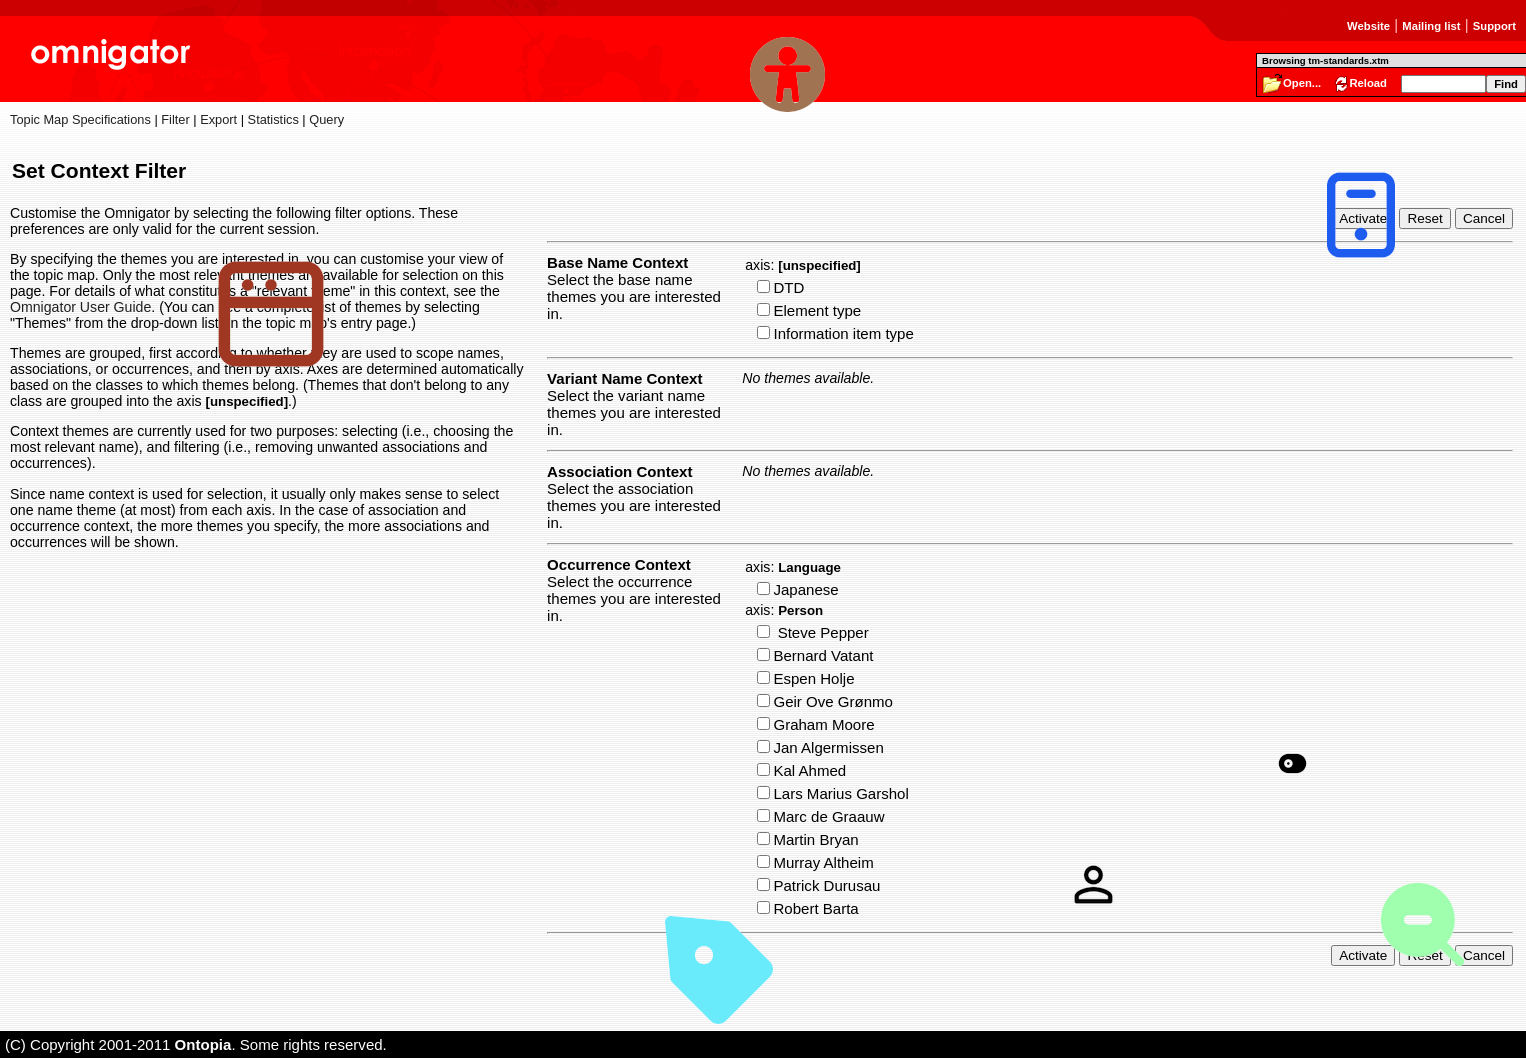 The image size is (1526, 1058). I want to click on enable accessibility features, so click(787, 74).